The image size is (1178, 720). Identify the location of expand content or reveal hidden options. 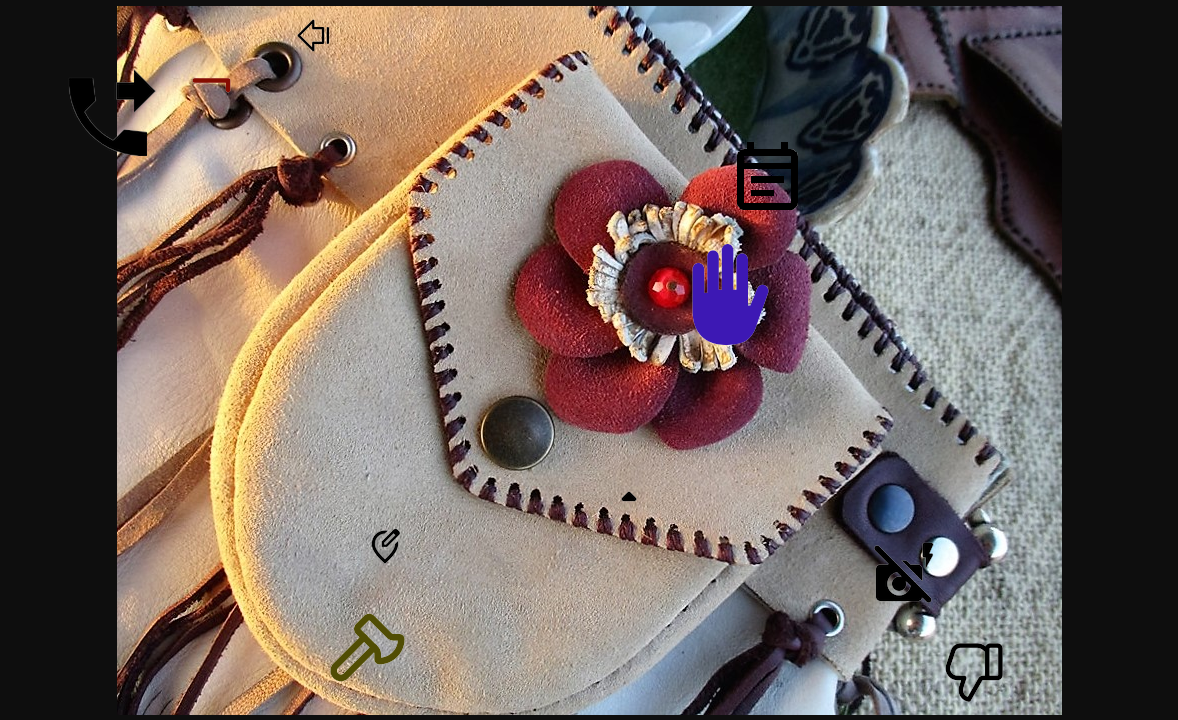
(629, 497).